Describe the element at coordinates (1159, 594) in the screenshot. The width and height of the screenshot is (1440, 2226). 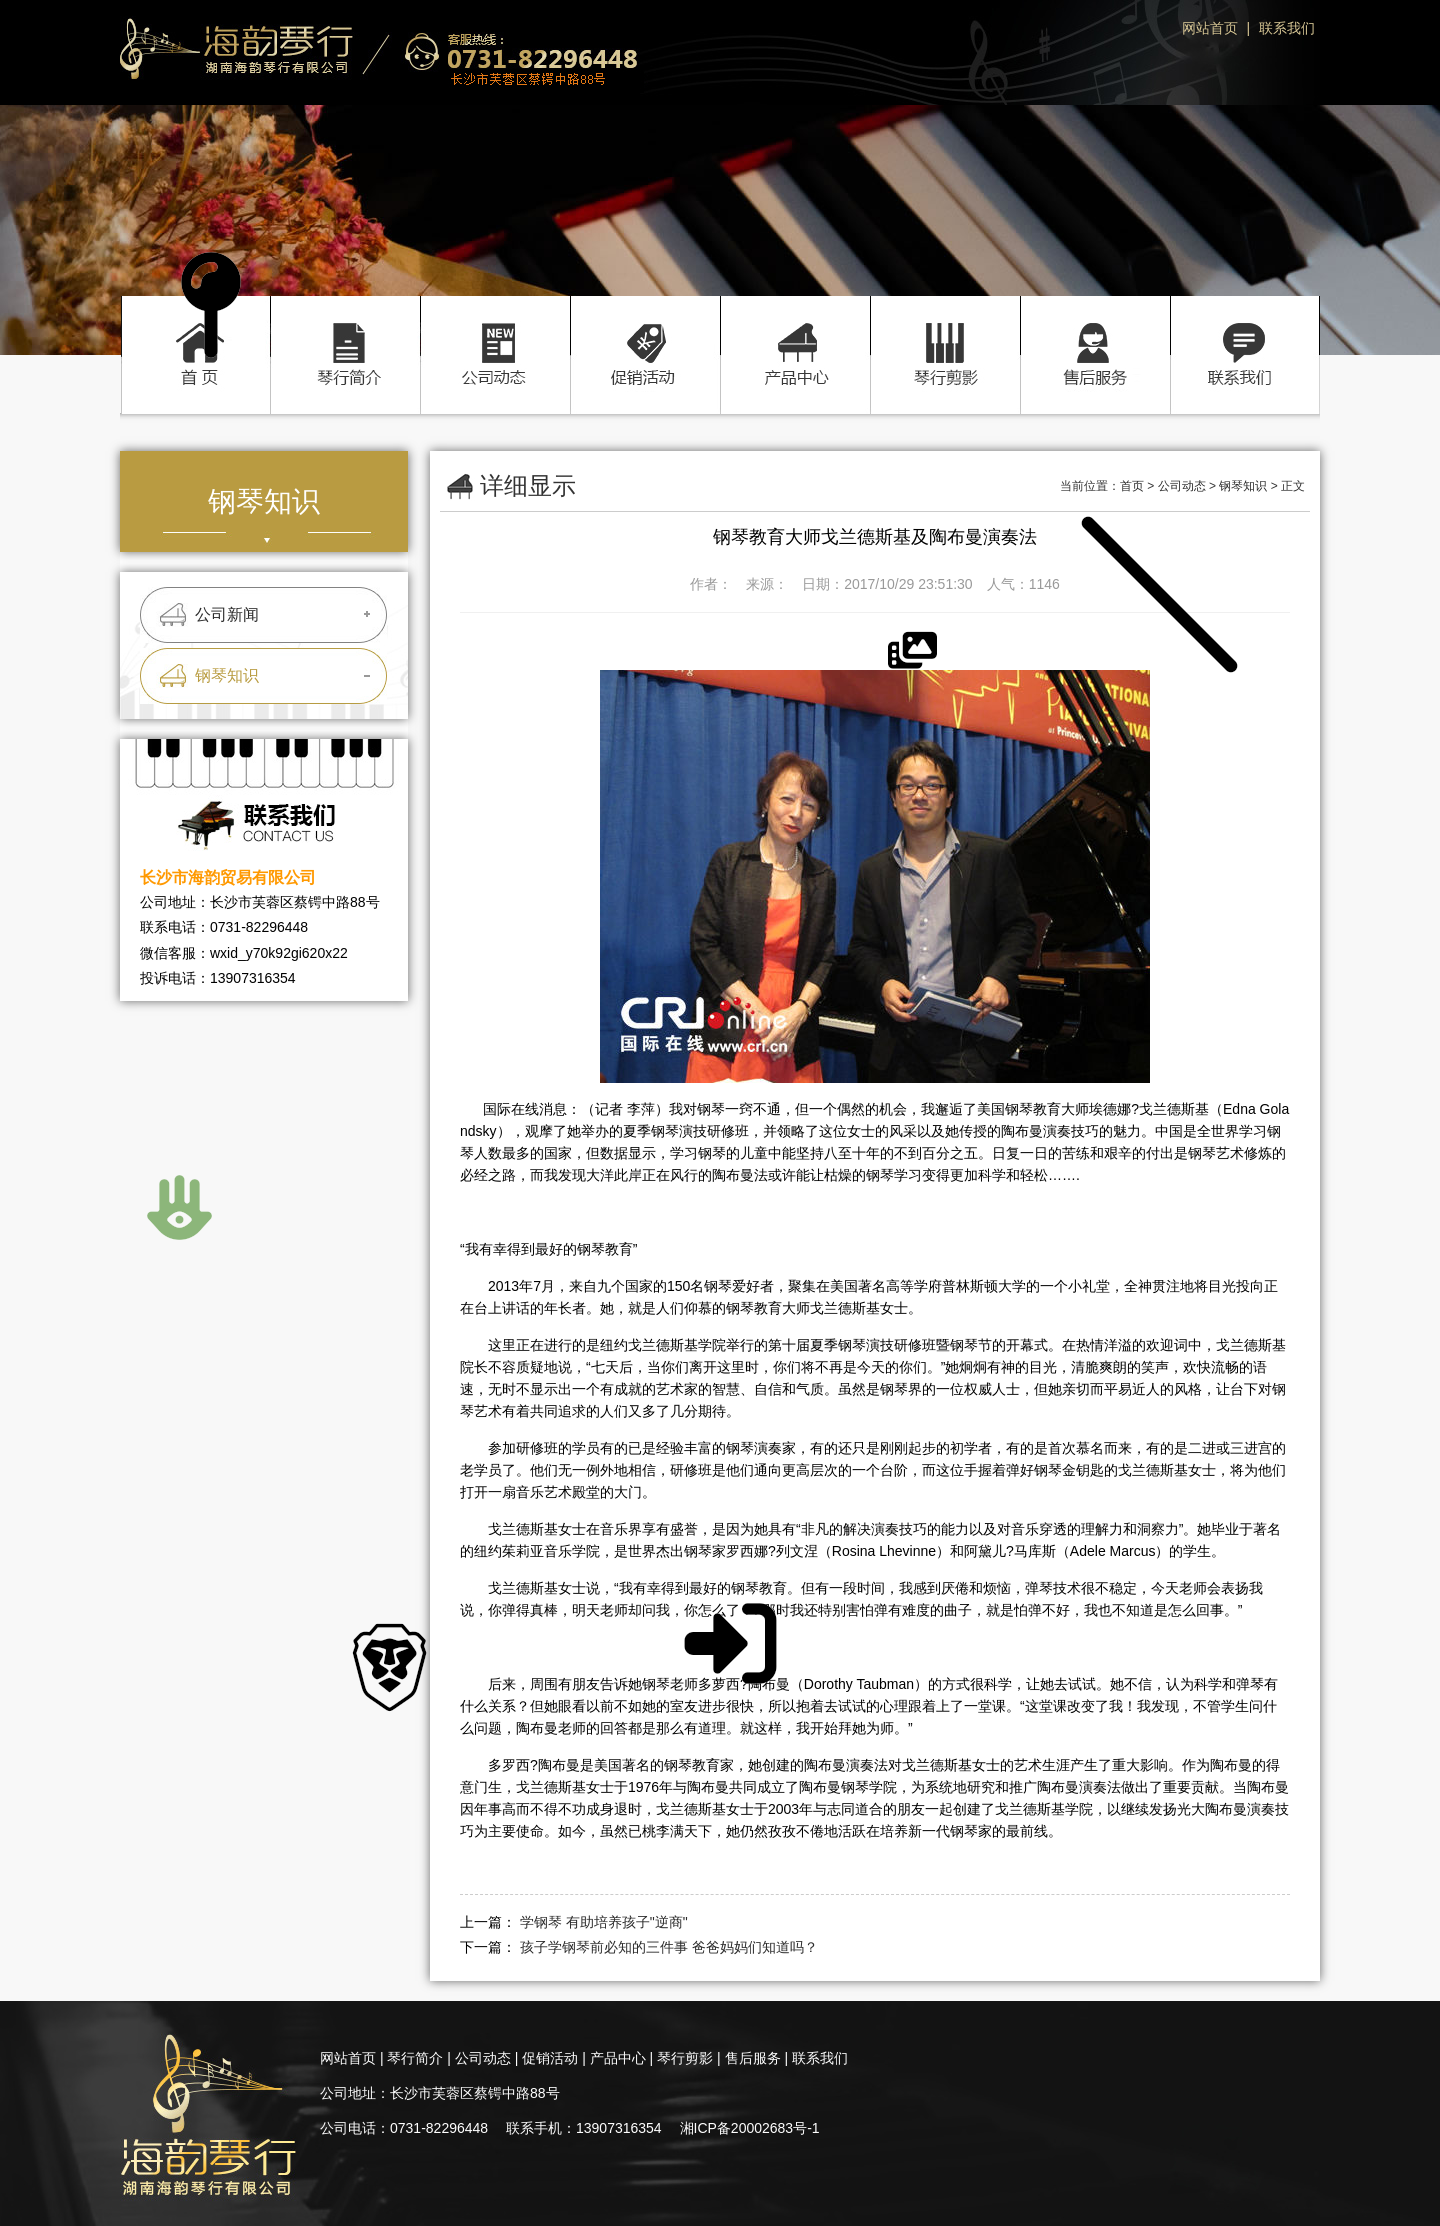
I see `indicates a disabled or unavailable feature` at that location.